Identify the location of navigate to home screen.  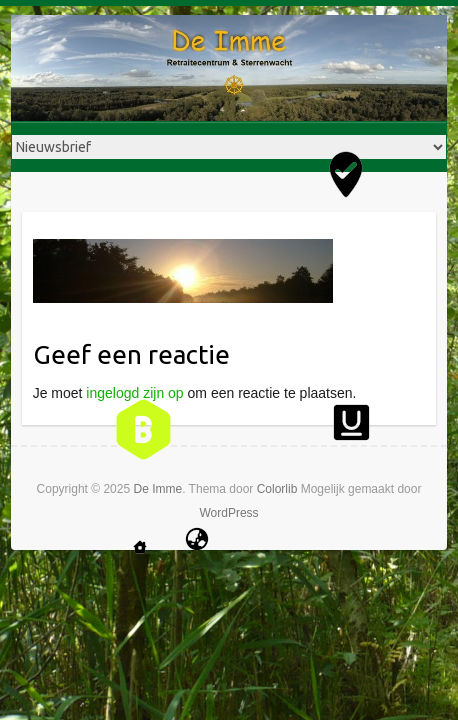
(140, 547).